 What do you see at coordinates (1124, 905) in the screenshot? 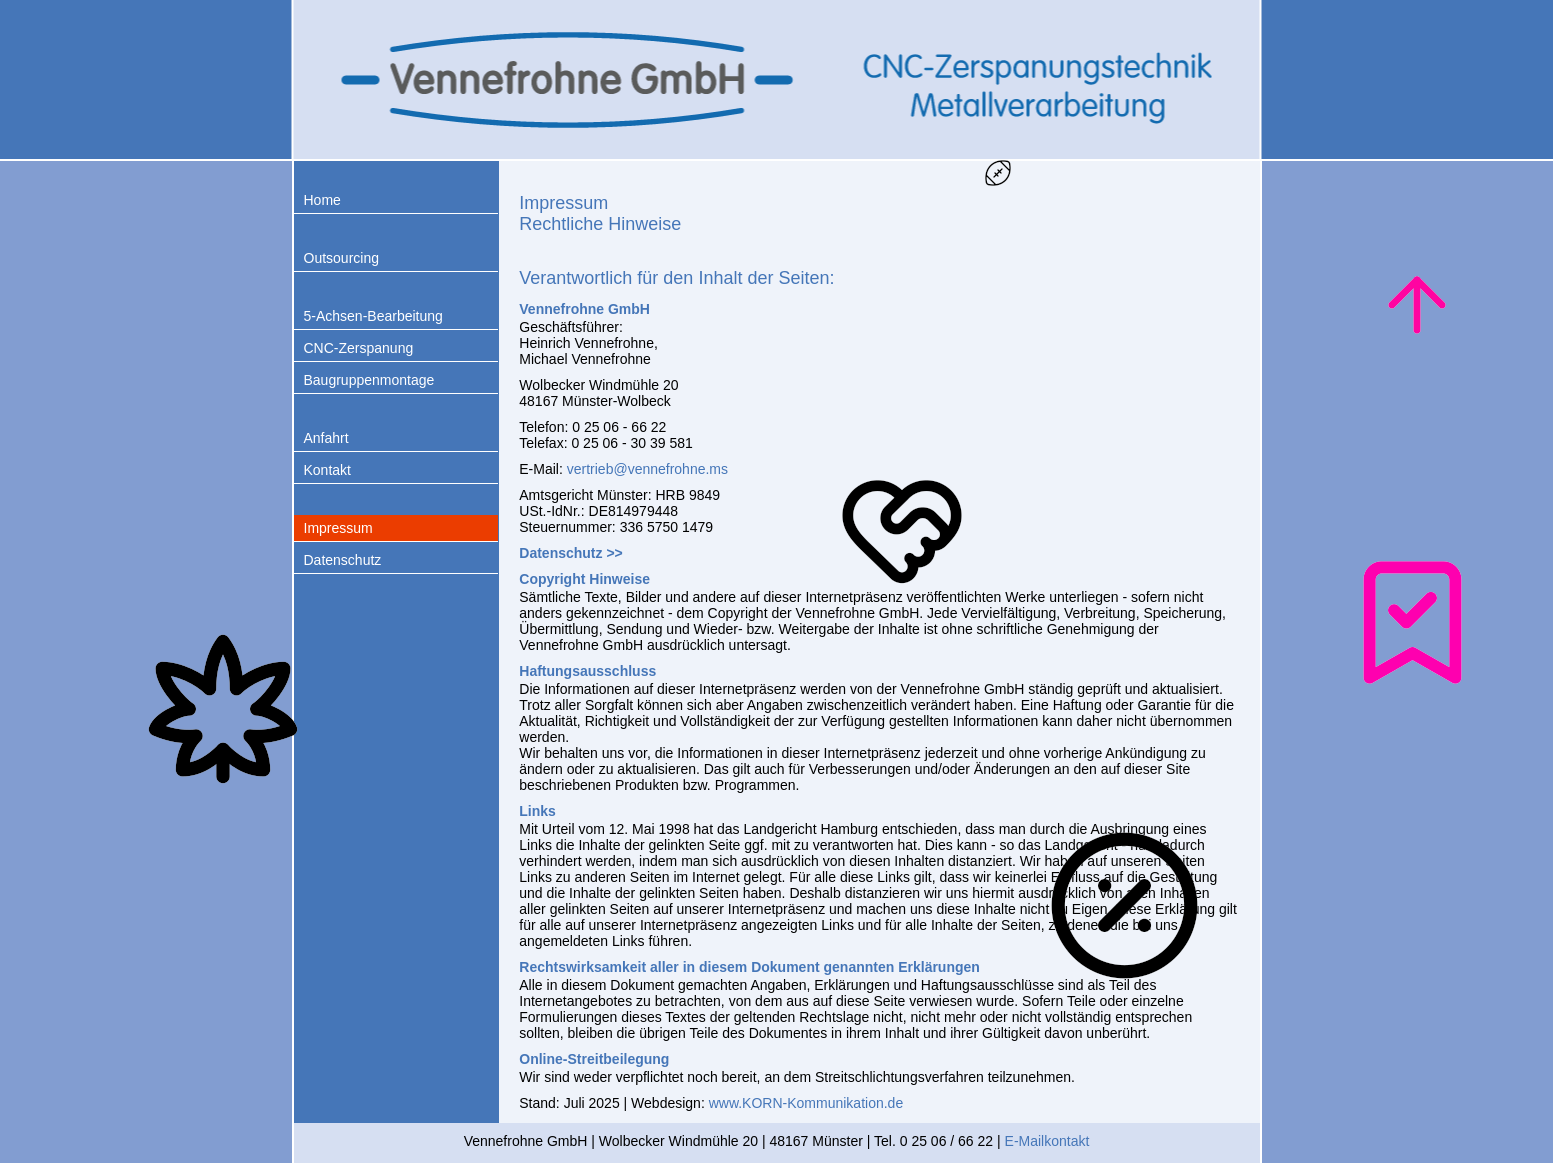
I see `view available discounts or promotions` at bounding box center [1124, 905].